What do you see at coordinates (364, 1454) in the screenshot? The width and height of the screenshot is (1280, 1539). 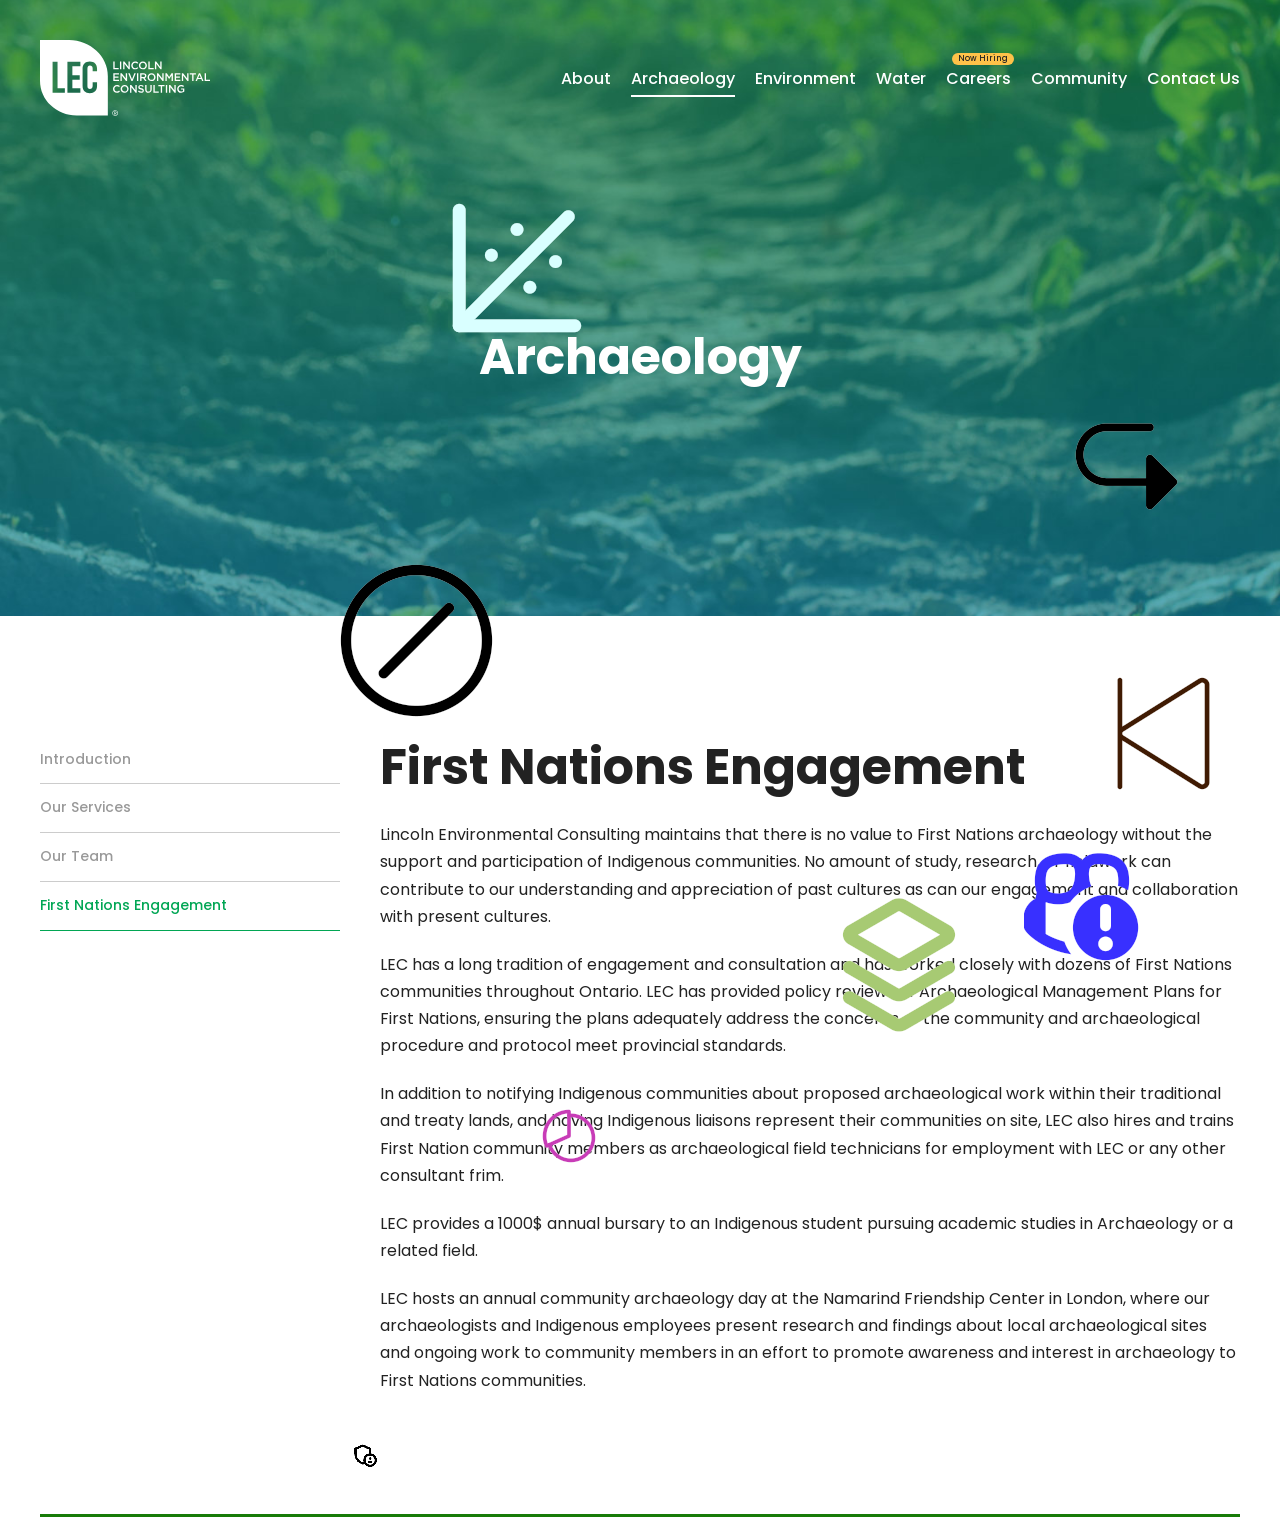 I see `access admin or user security settings` at bounding box center [364, 1454].